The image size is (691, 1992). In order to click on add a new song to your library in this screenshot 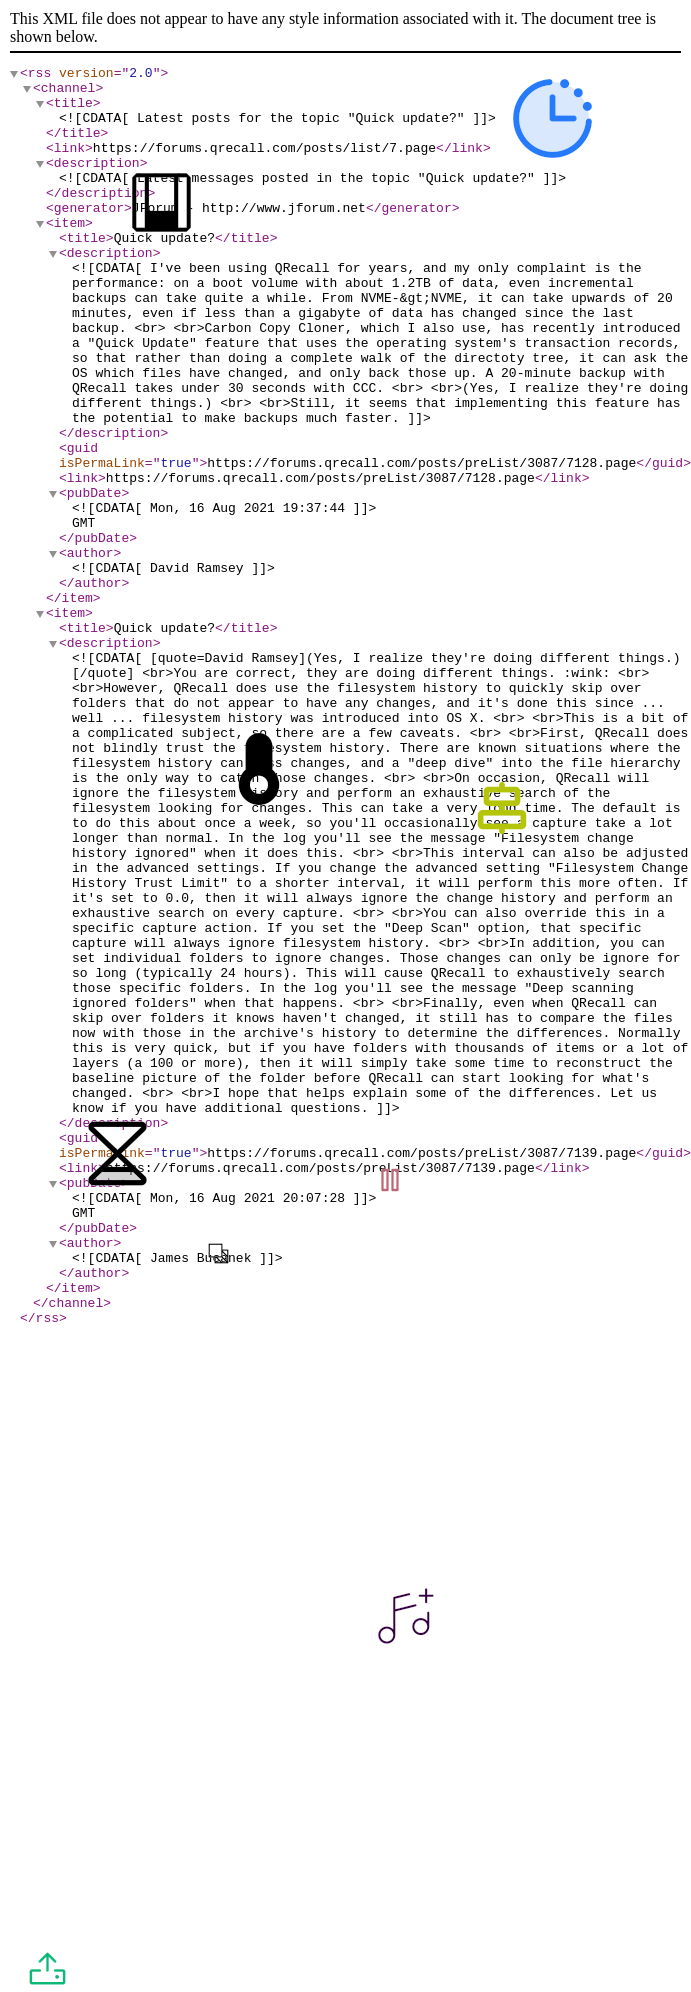, I will do `click(407, 1617)`.